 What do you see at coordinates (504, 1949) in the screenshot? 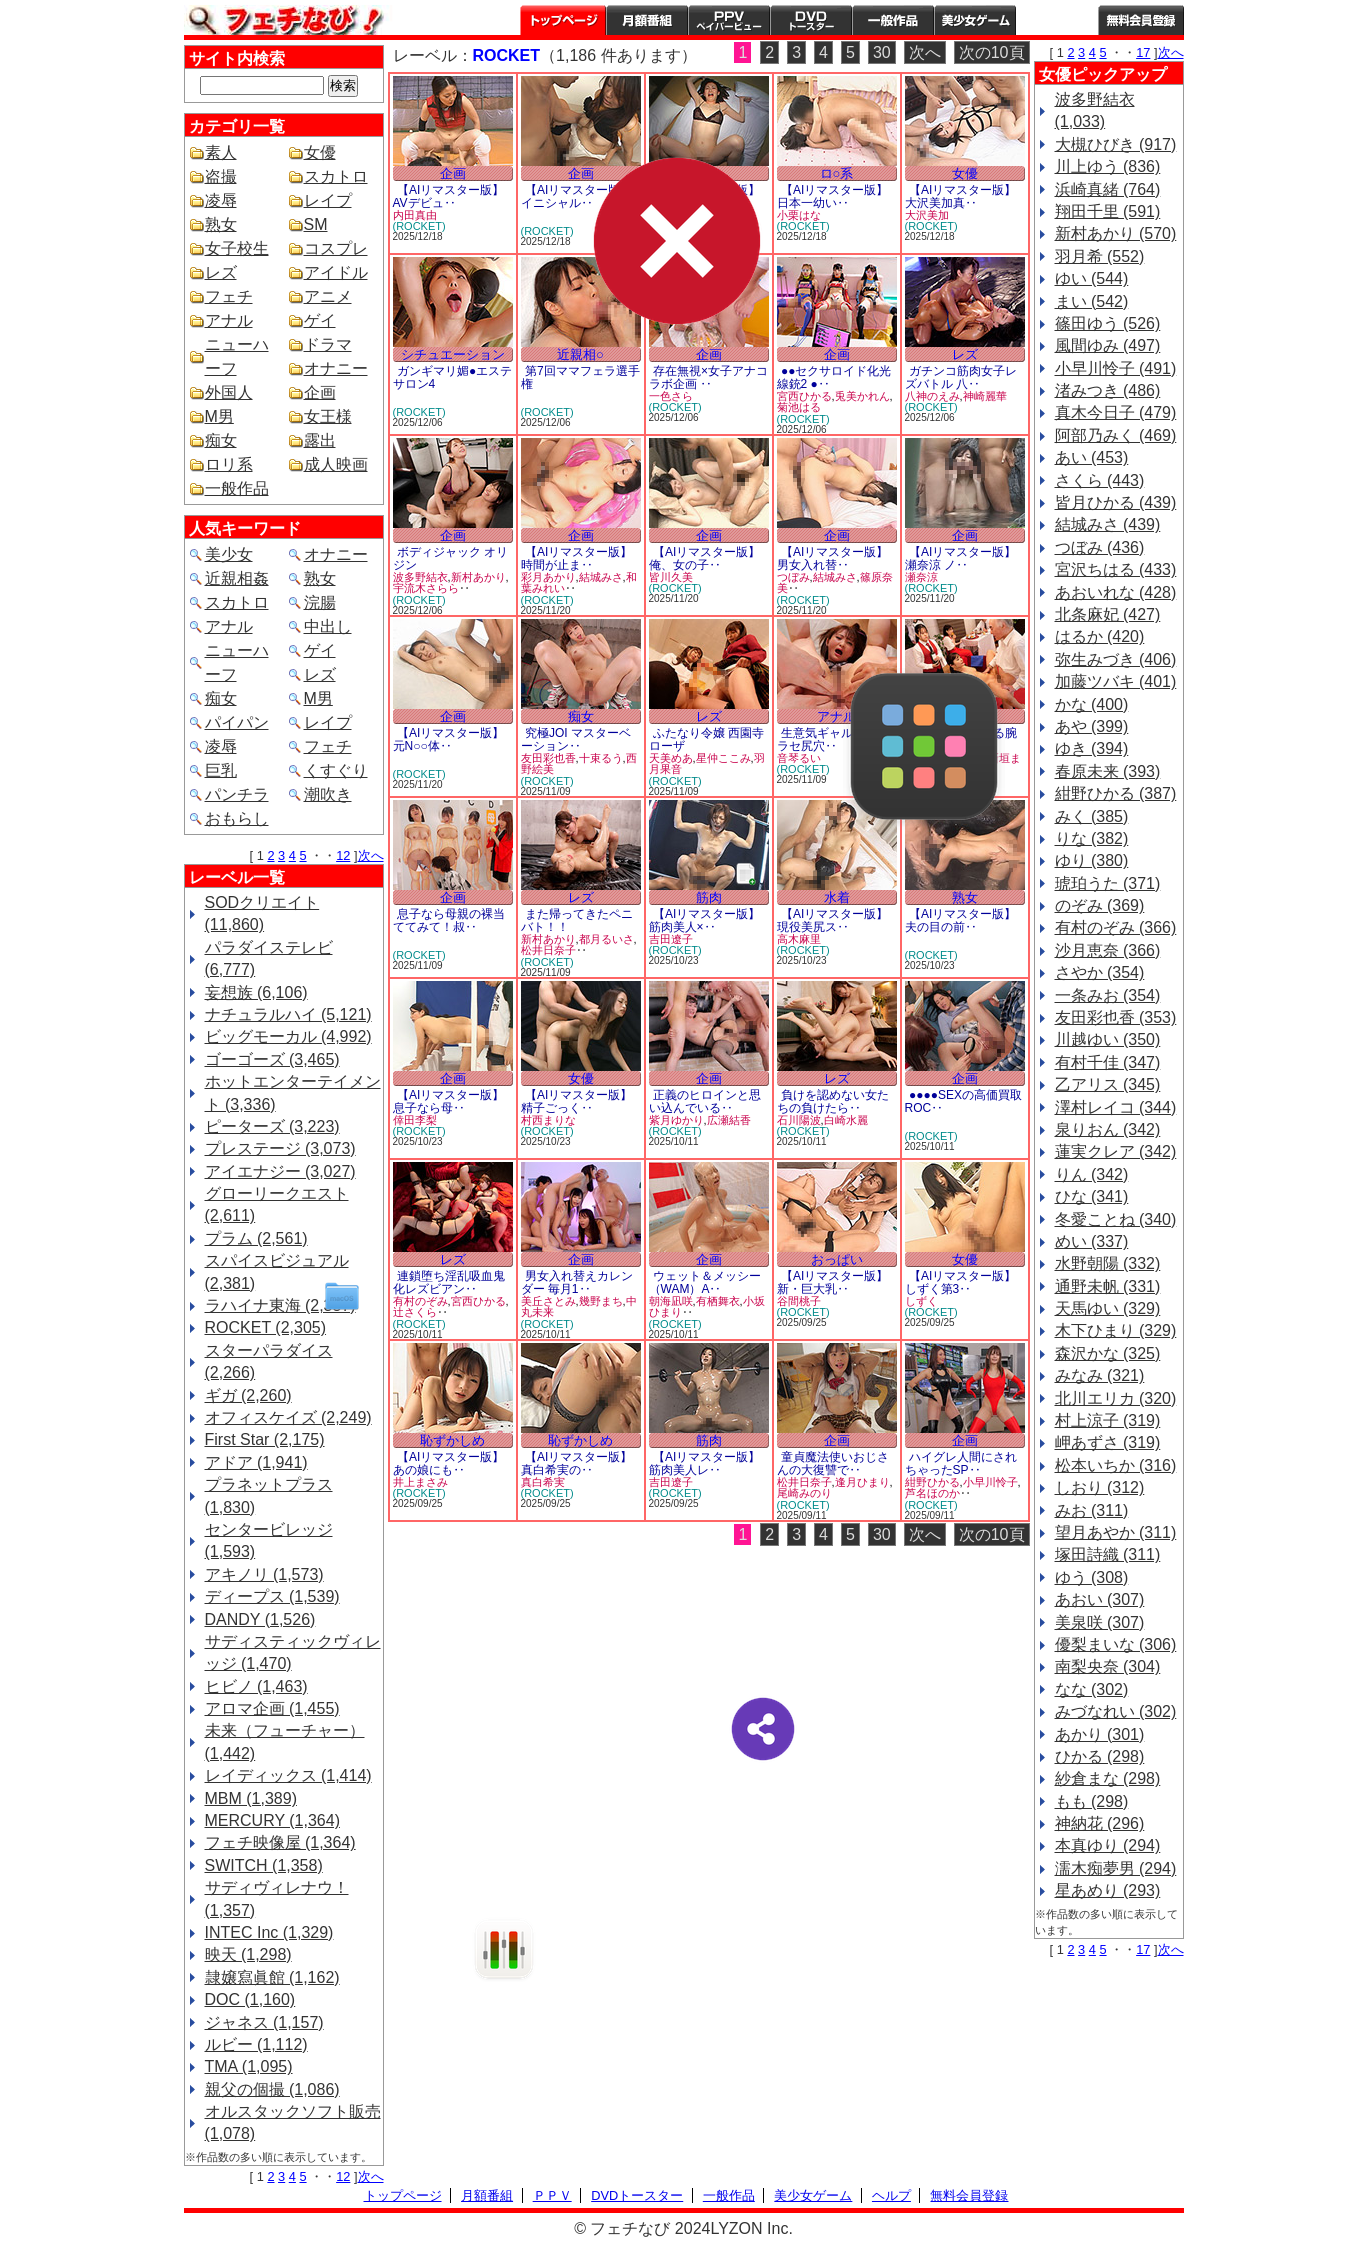
I see `open mudita24 audio mixer application` at bounding box center [504, 1949].